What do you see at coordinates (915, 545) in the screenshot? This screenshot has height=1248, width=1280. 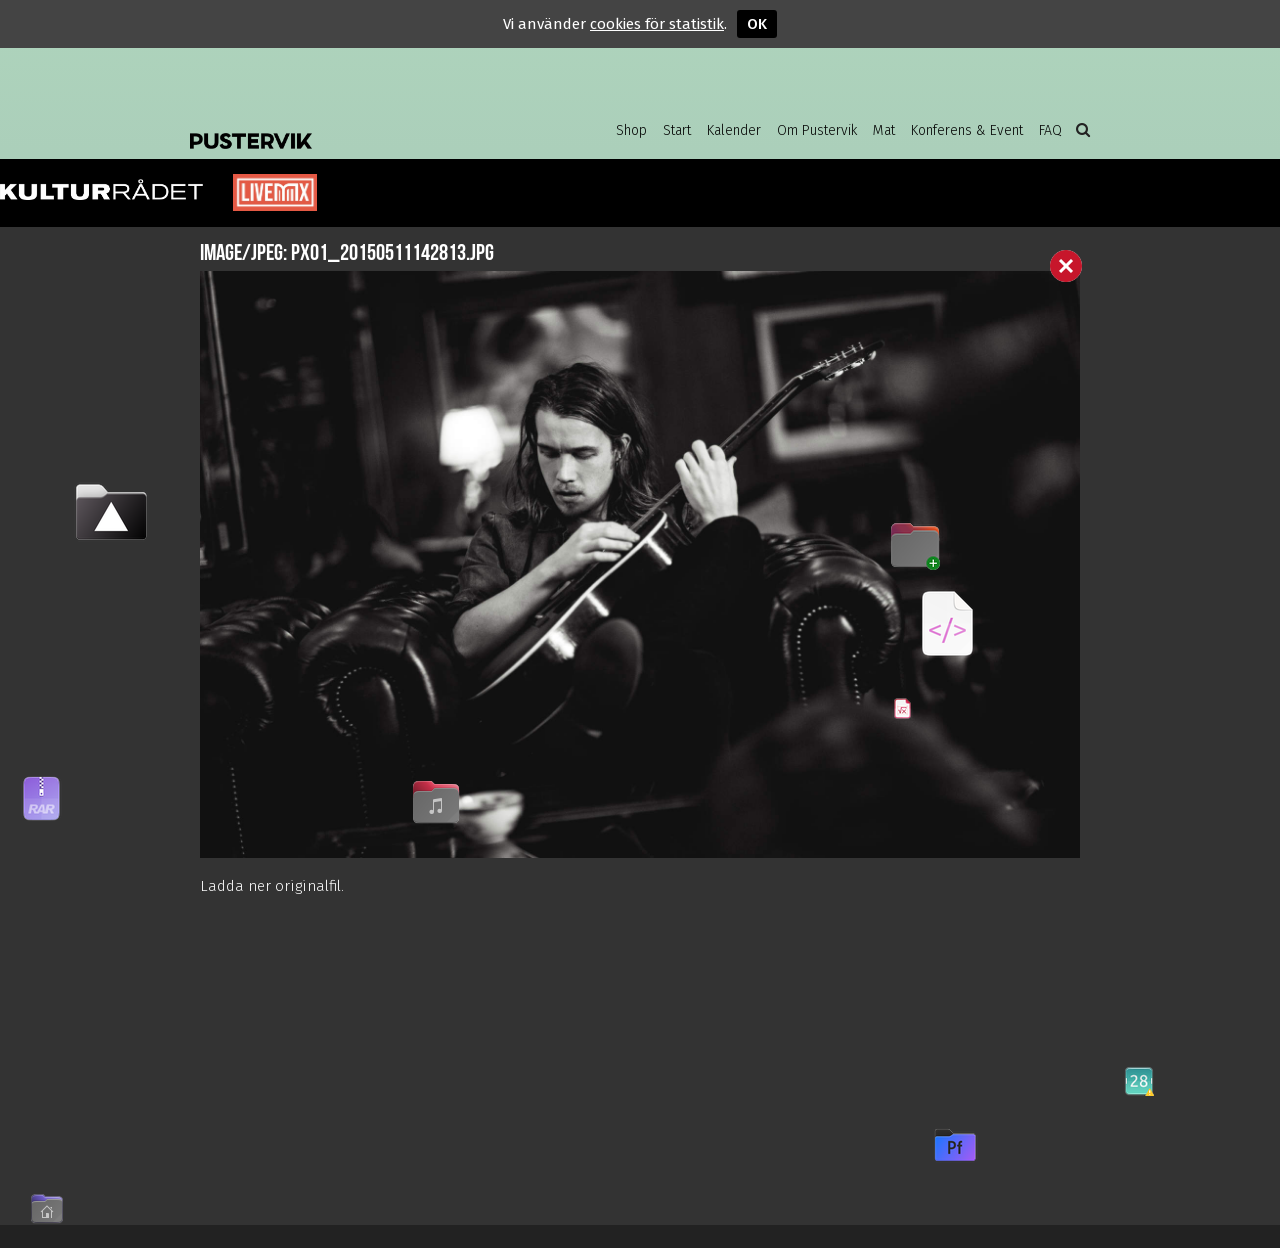 I see `create a new folder` at bounding box center [915, 545].